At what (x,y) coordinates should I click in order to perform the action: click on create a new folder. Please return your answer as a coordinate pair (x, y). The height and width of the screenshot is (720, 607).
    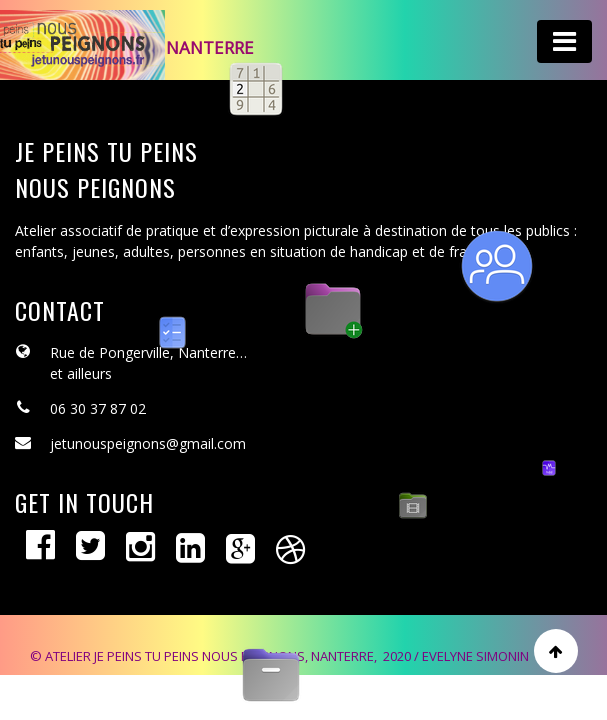
    Looking at the image, I should click on (333, 309).